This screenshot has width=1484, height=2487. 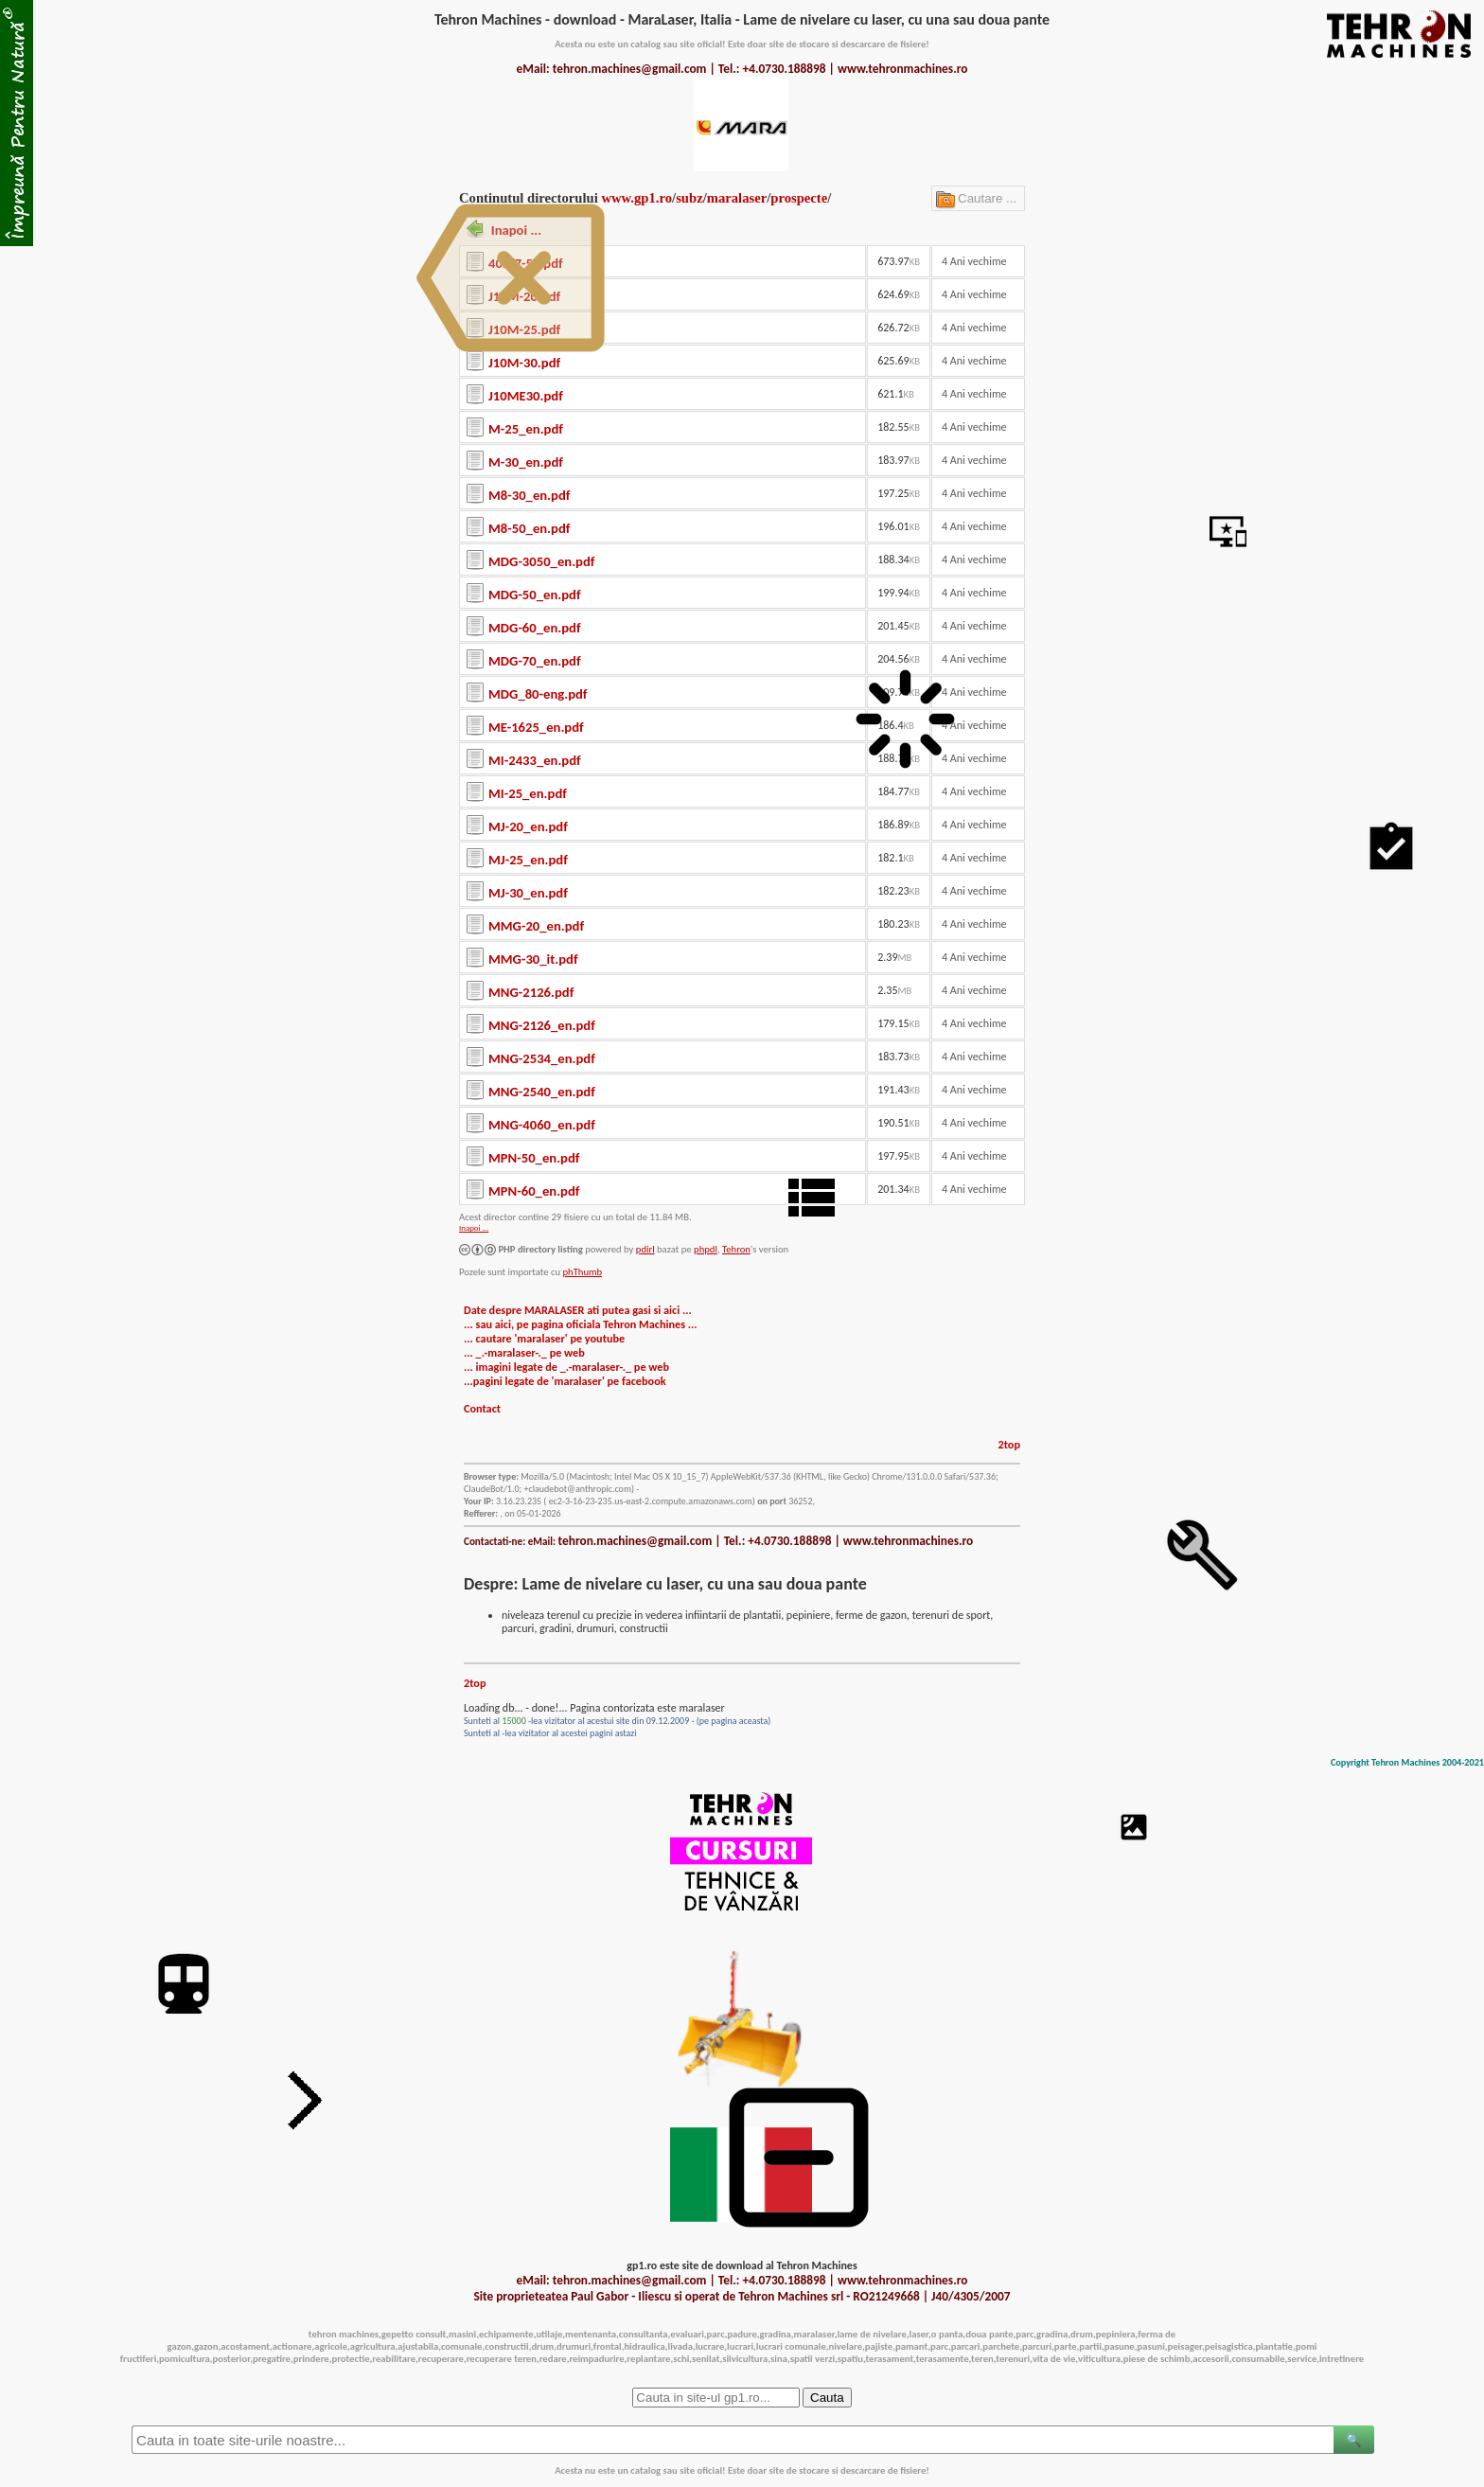 What do you see at coordinates (304, 2100) in the screenshot?
I see `navigate to the next item or screen` at bounding box center [304, 2100].